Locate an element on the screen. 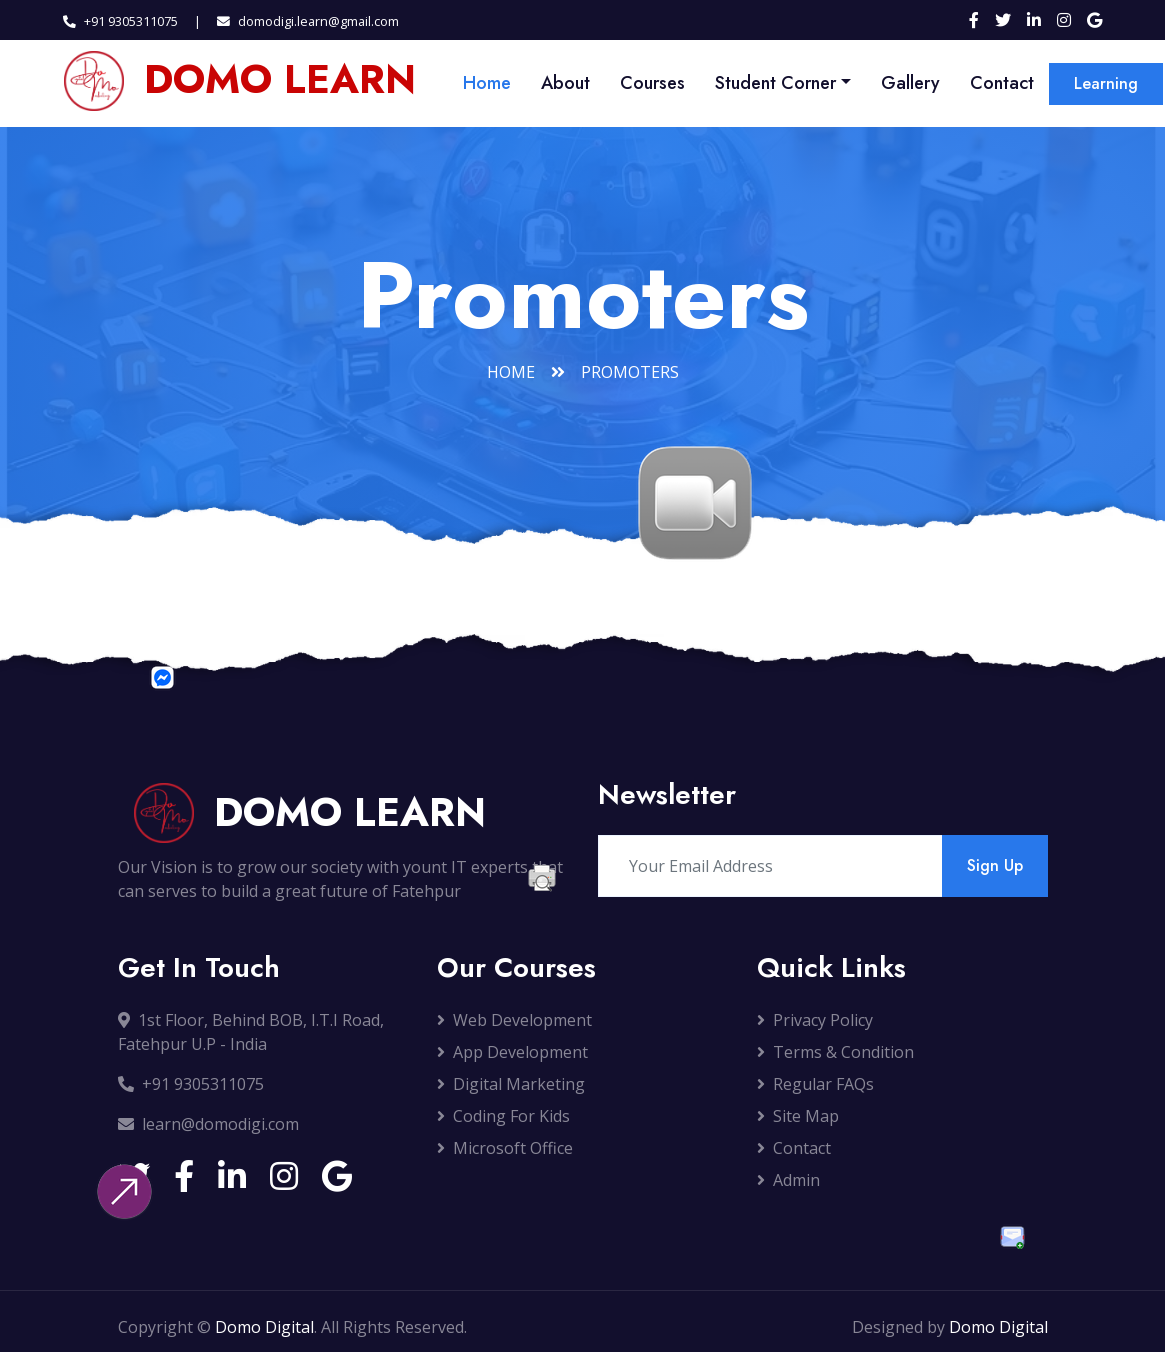 Image resolution: width=1165 pixels, height=1352 pixels. open facebook messenger app is located at coordinates (162, 677).